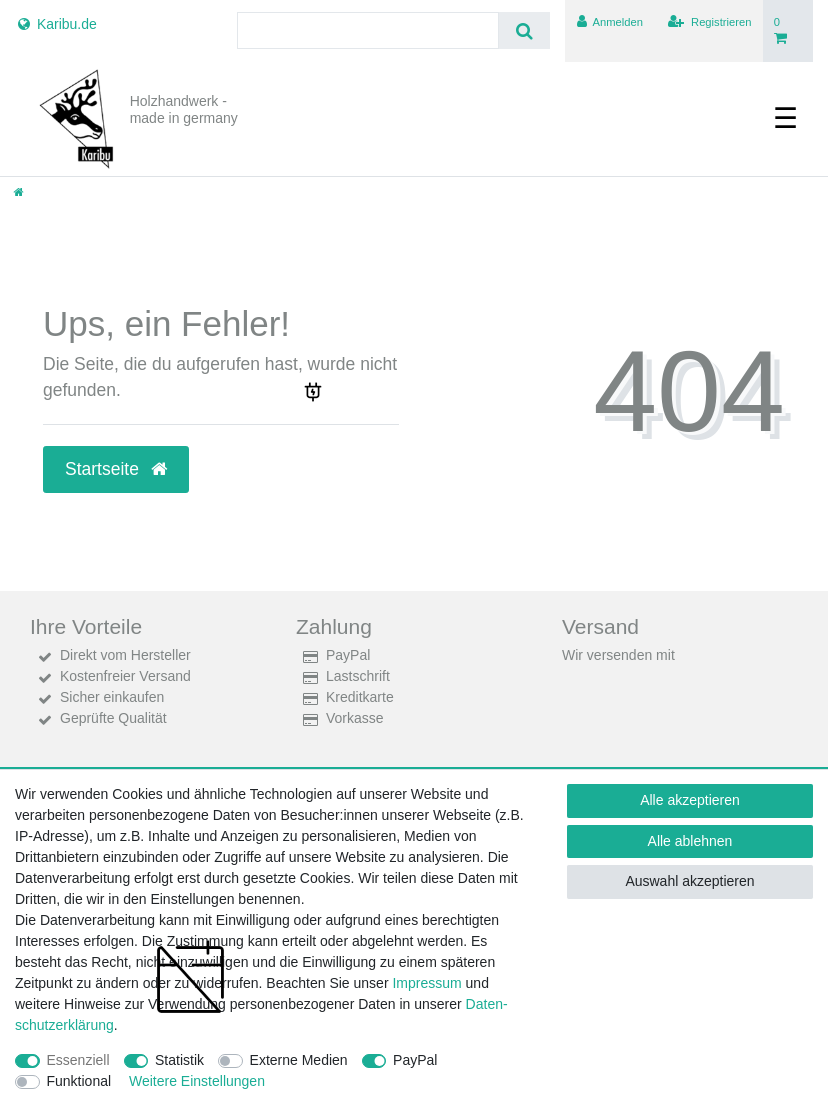  Describe the element at coordinates (190, 979) in the screenshot. I see `disable calendar or scheduling features` at that location.